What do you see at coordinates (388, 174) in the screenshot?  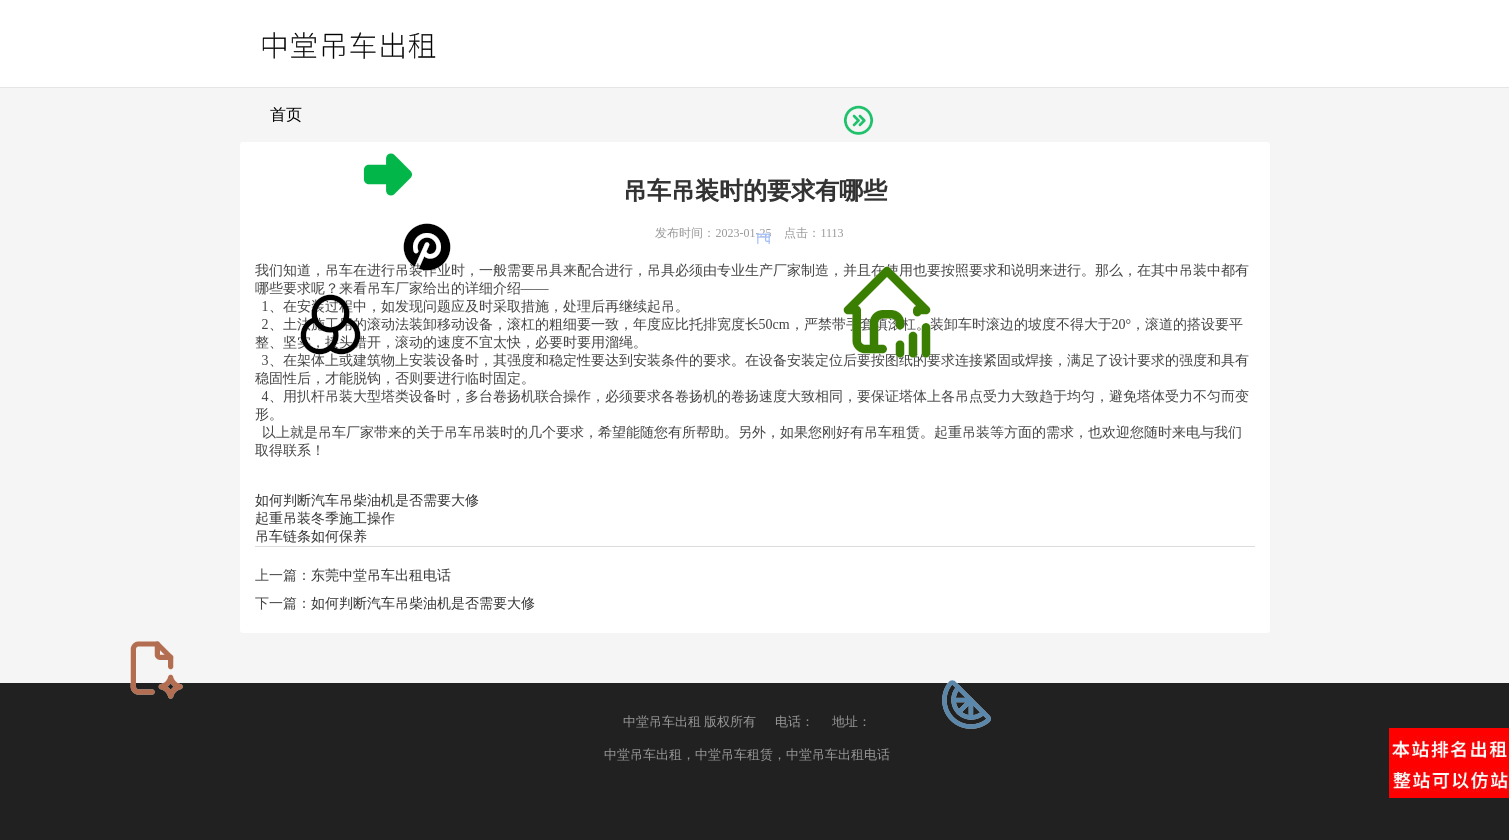 I see `navigate to the next item or page` at bounding box center [388, 174].